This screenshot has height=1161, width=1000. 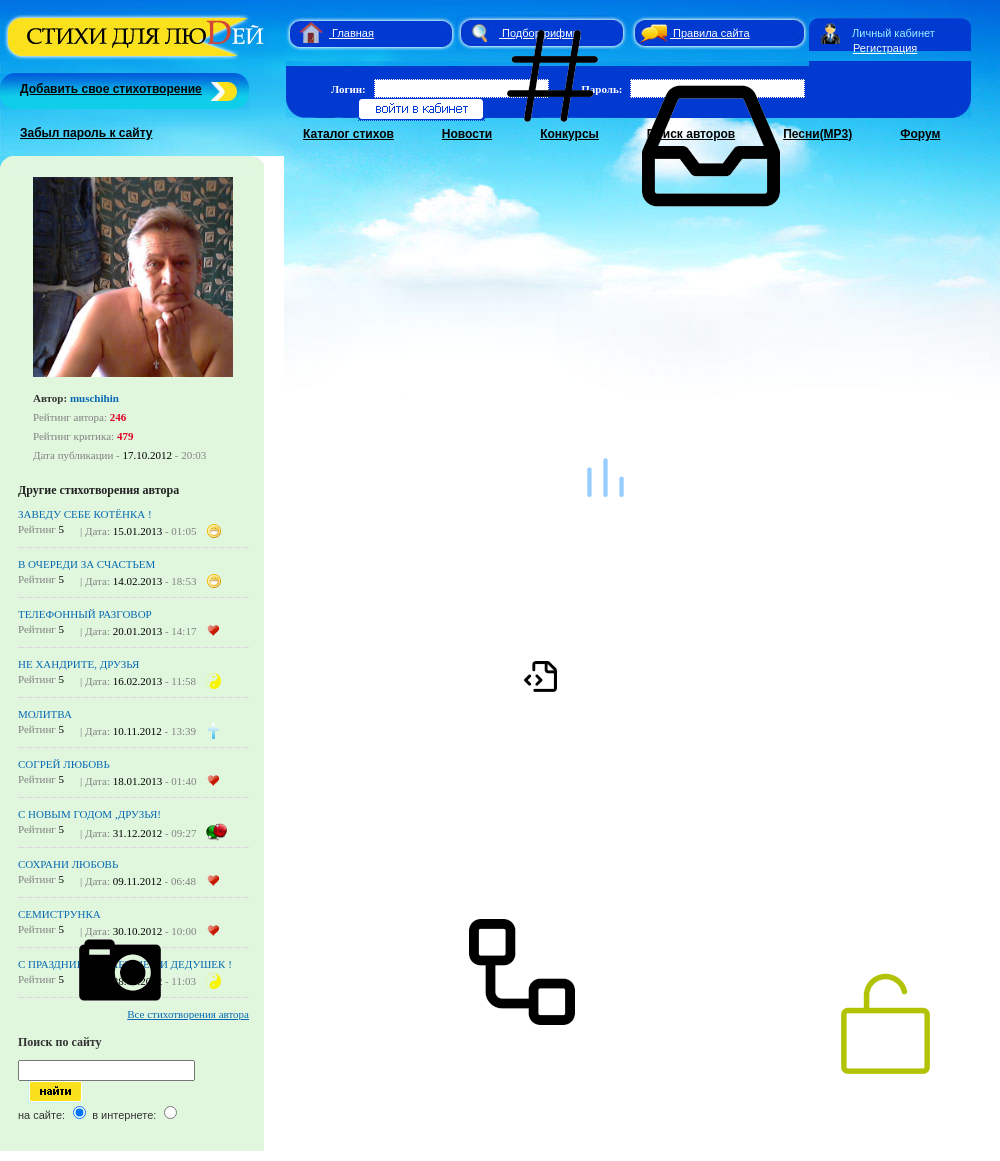 I want to click on view source code file, so click(x=540, y=677).